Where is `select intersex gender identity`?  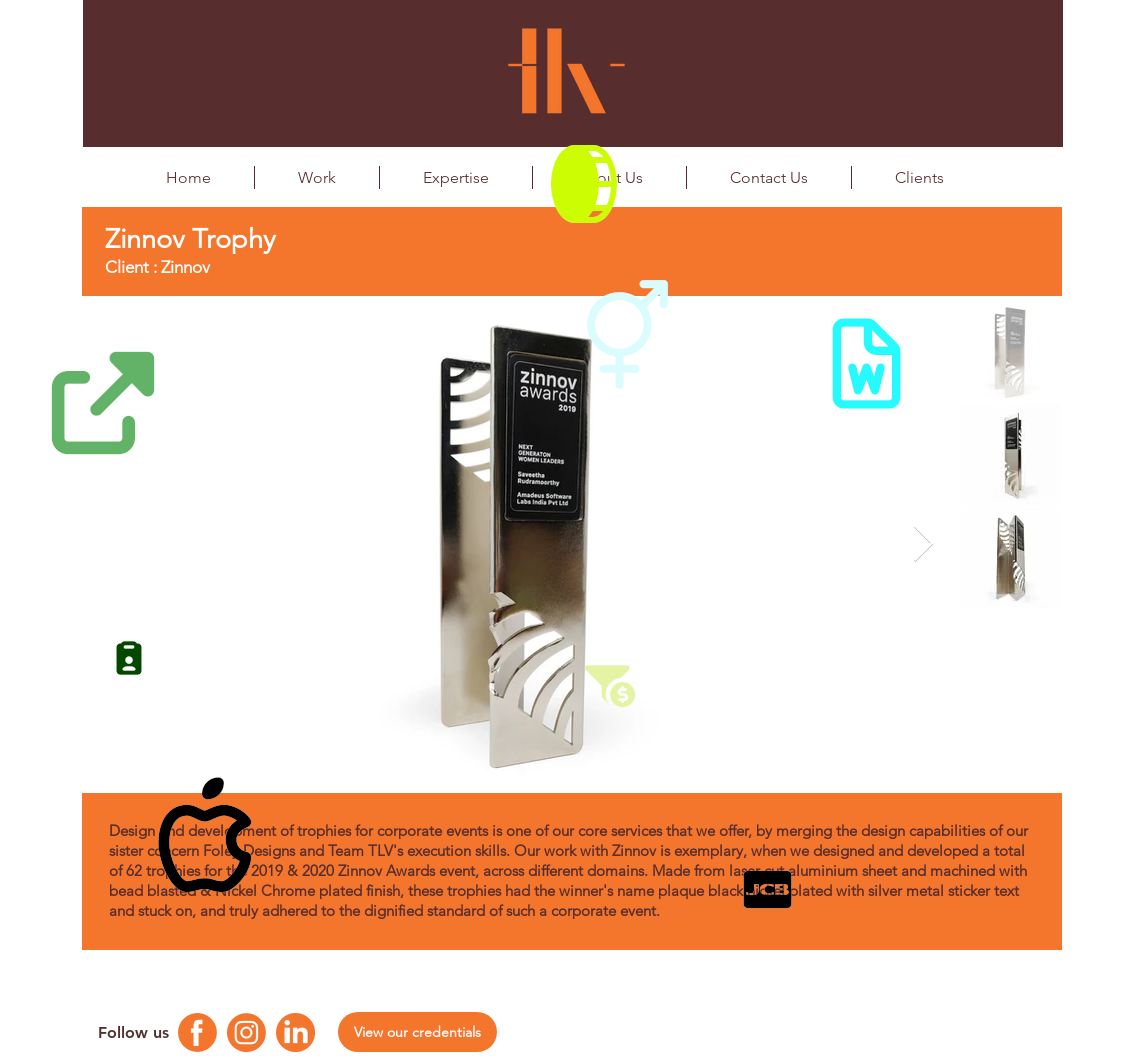 select intersex gender identity is located at coordinates (623, 332).